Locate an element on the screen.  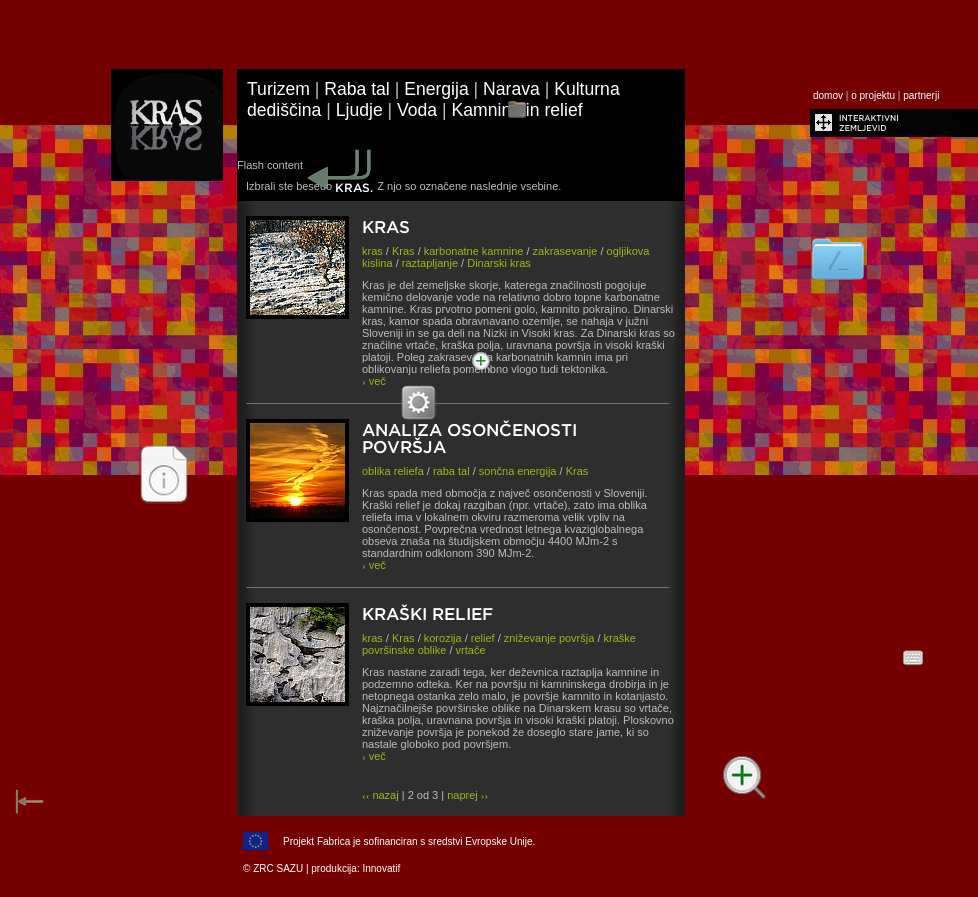
open the readme documentation file is located at coordinates (164, 474).